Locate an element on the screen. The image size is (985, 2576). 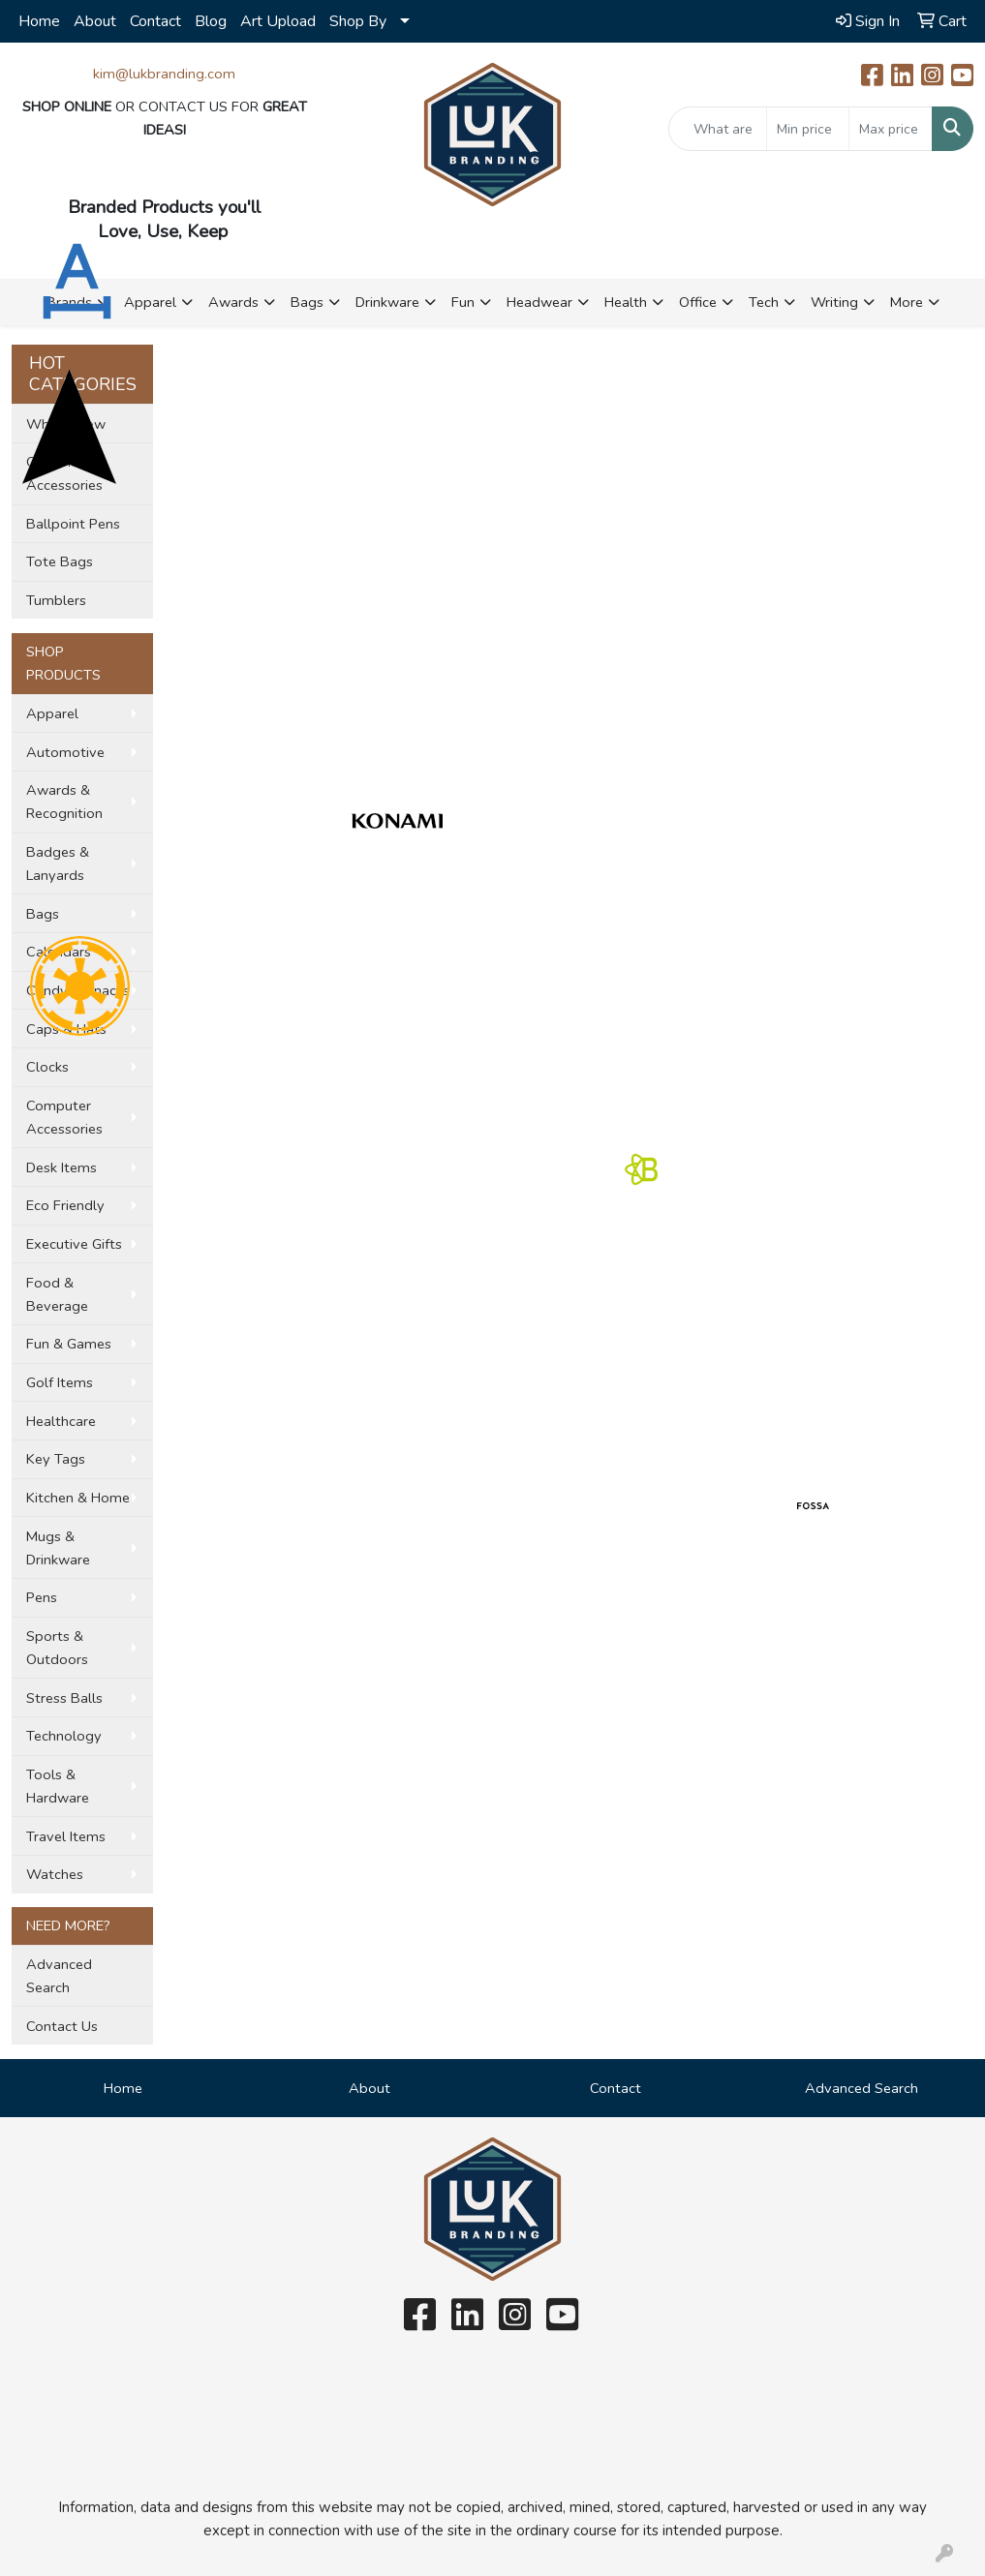
radar app logo is located at coordinates (69, 426).